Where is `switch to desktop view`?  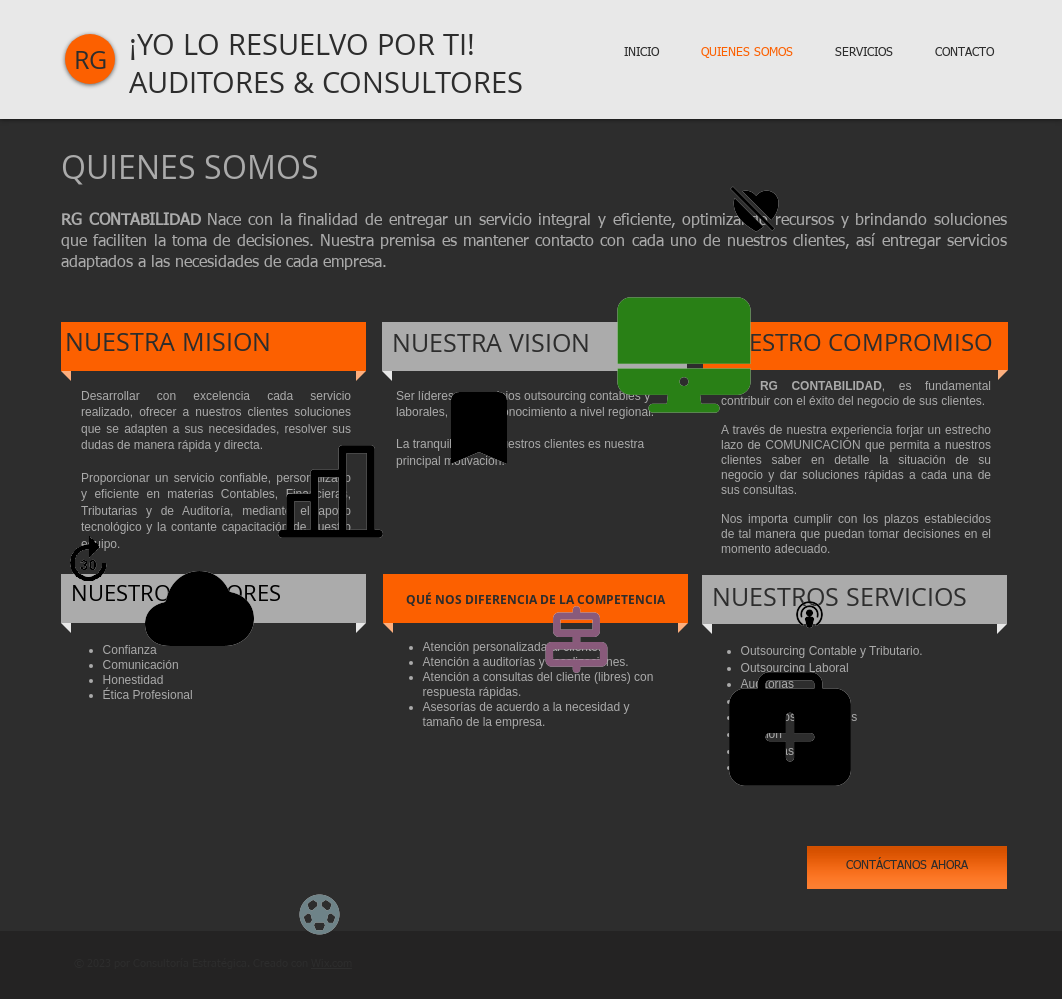
switch to desktop view is located at coordinates (684, 355).